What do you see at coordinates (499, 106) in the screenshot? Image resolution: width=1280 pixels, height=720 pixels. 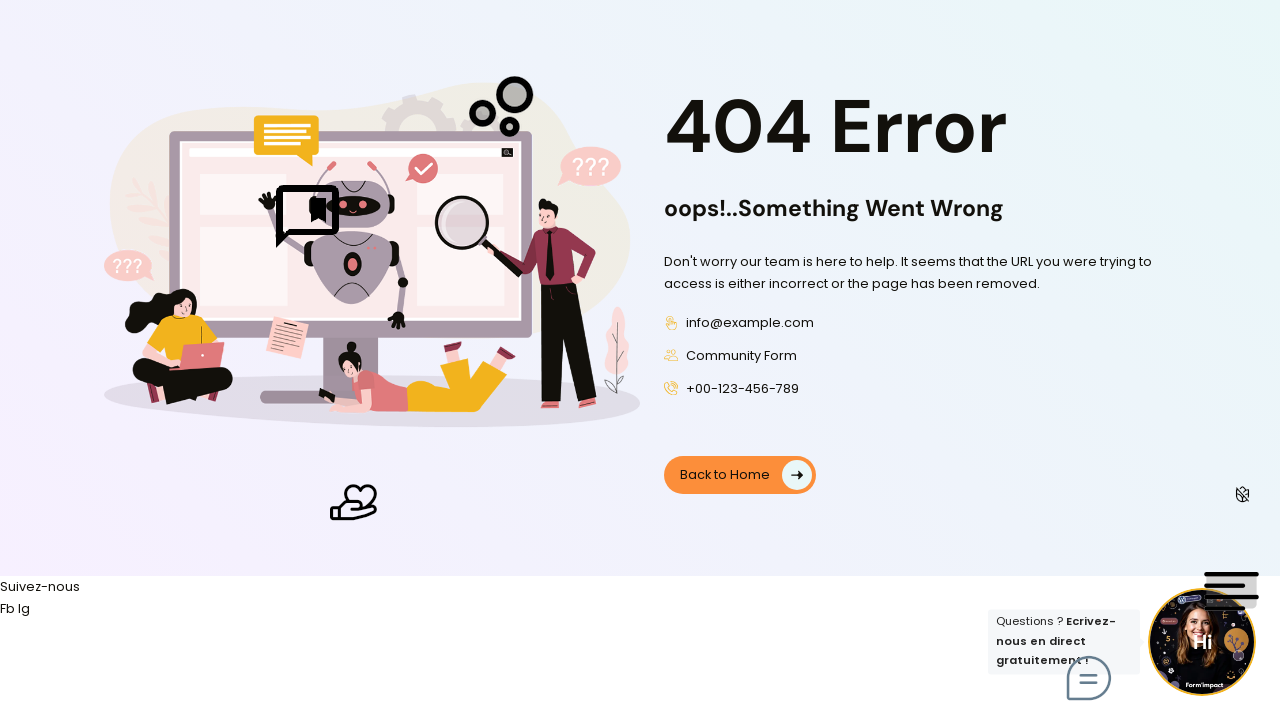 I see `view bubble chart visualization` at bounding box center [499, 106].